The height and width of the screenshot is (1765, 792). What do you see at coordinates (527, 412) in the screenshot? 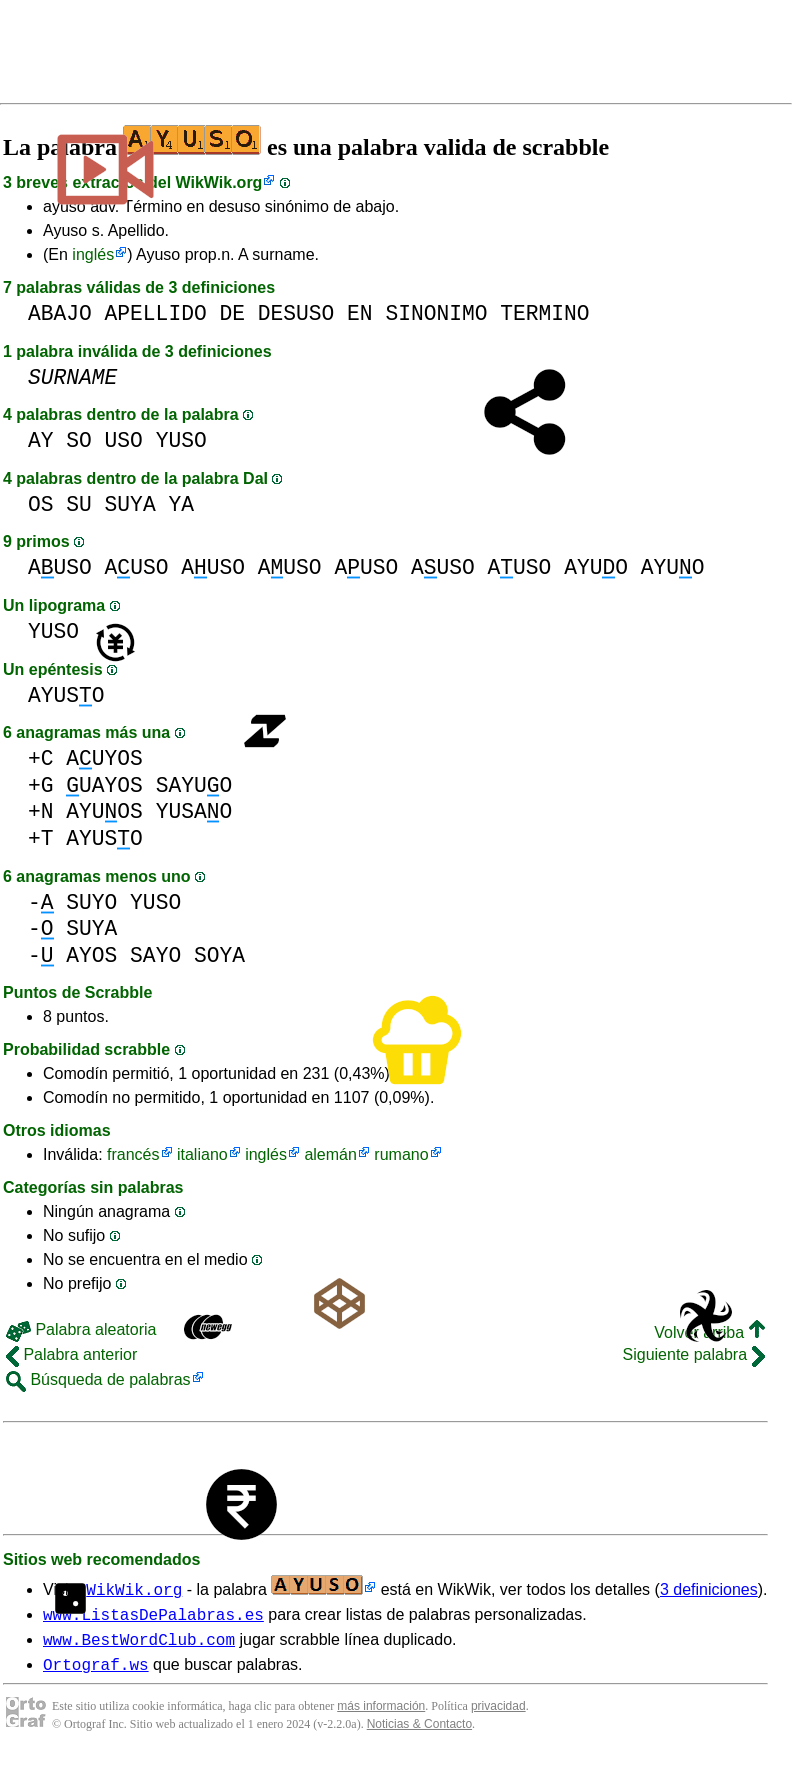
I see `share content with others` at bounding box center [527, 412].